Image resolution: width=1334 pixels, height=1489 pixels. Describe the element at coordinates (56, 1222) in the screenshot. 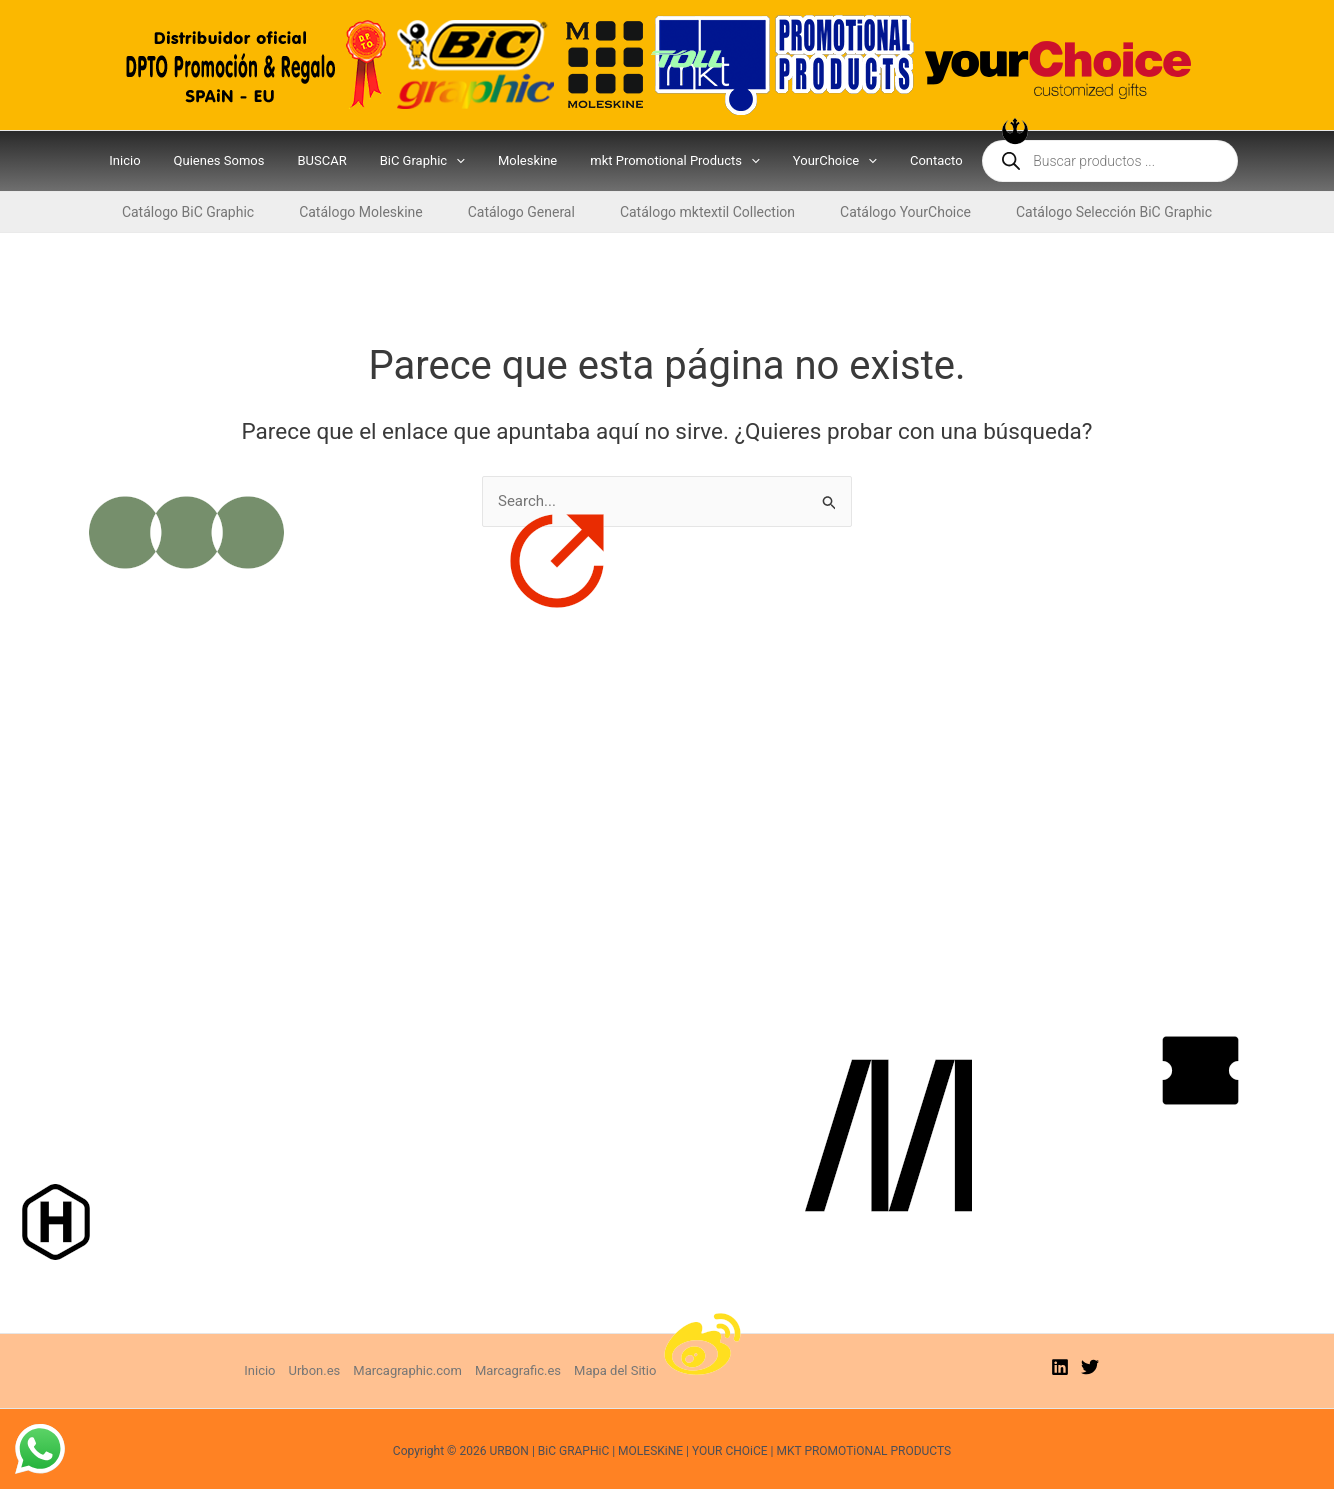

I see `Hugo static site generator logo` at that location.